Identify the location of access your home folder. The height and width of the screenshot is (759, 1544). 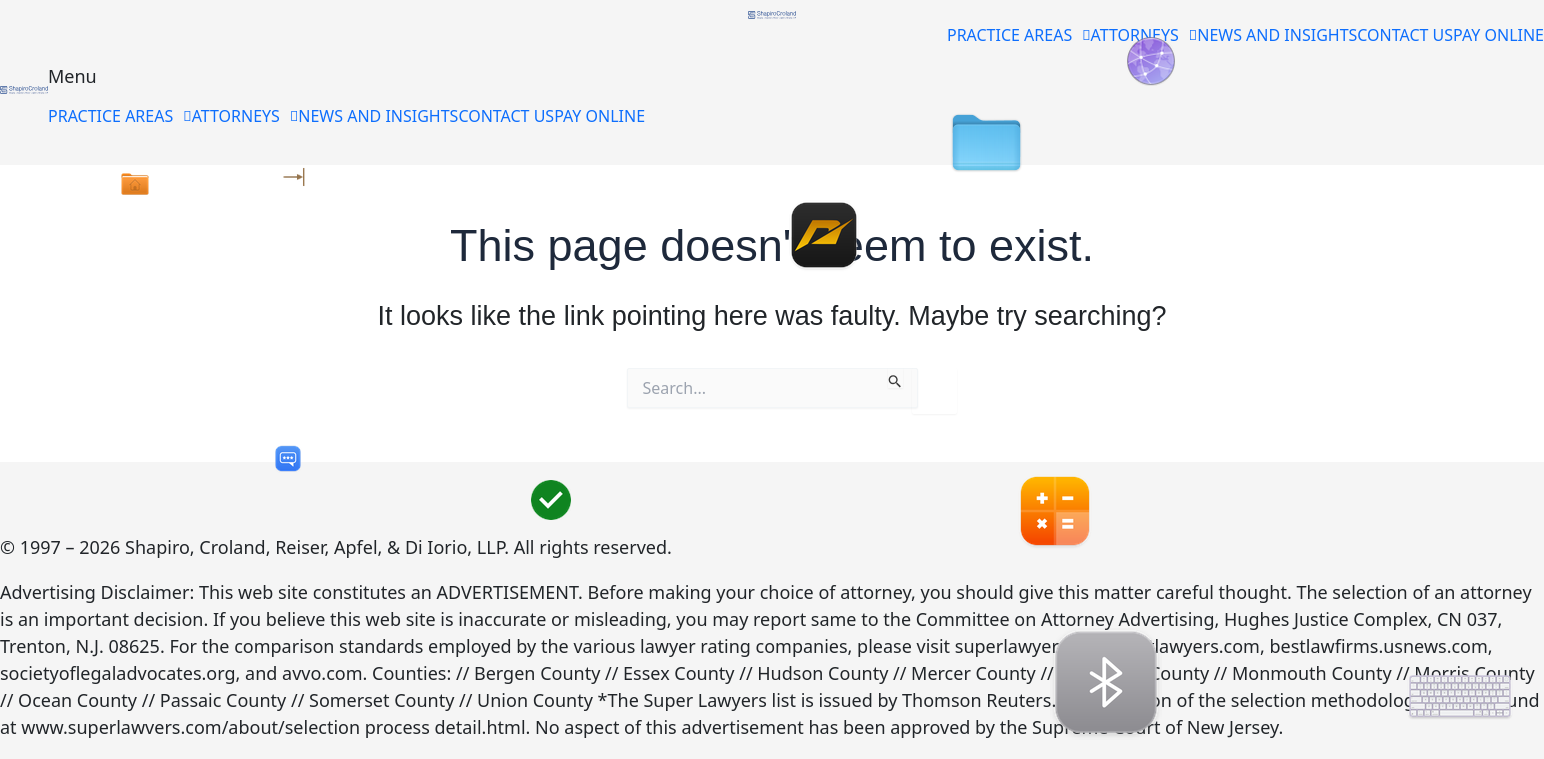
(135, 184).